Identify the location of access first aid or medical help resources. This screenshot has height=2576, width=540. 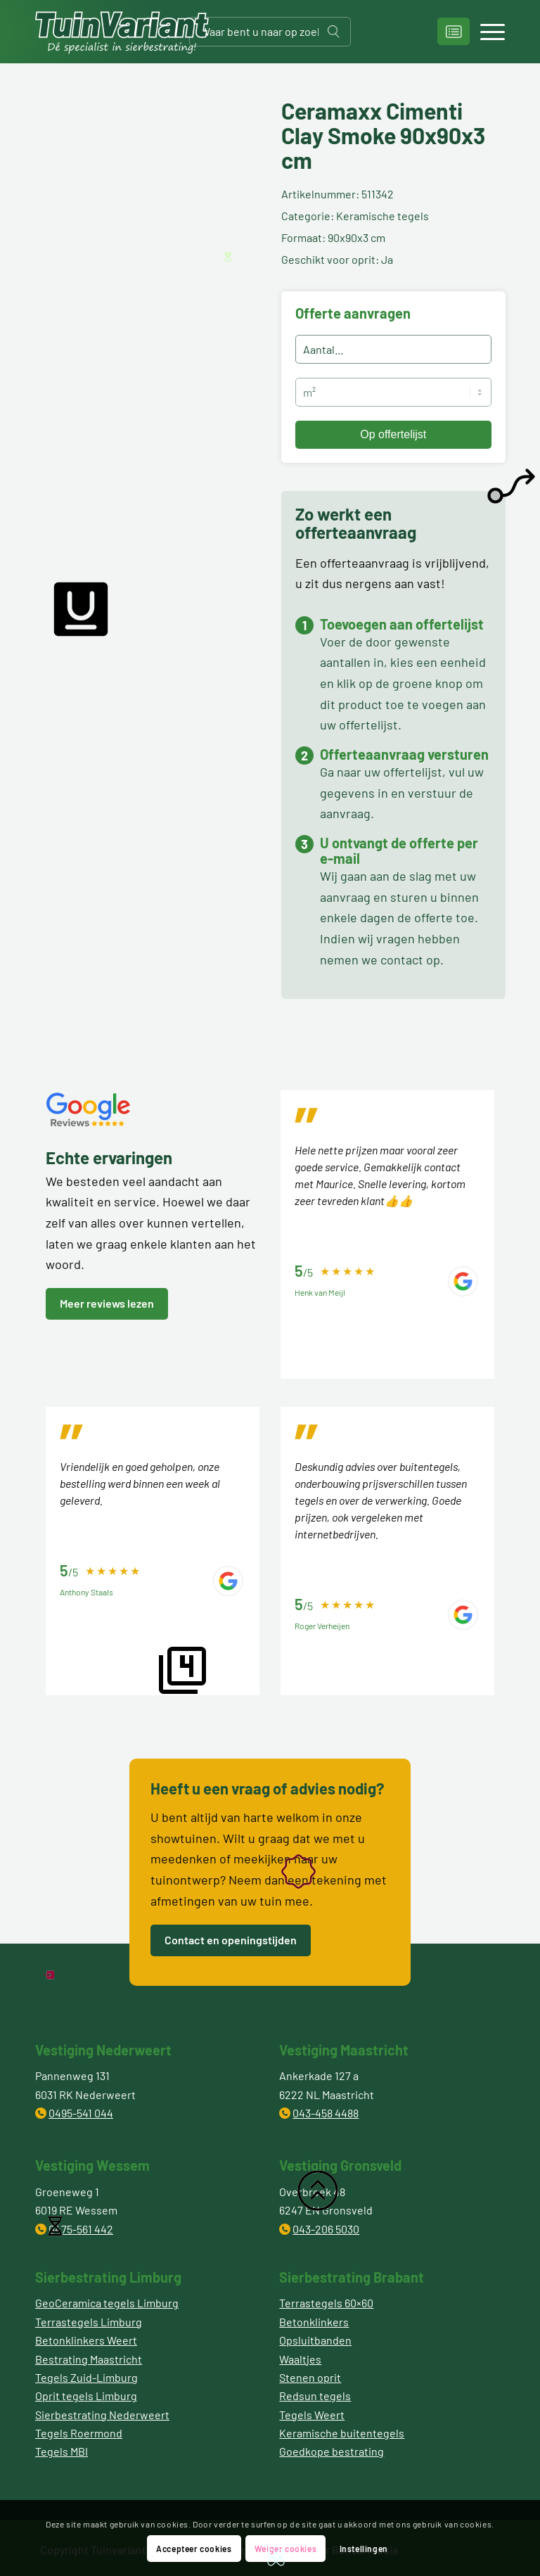
(276, 2557).